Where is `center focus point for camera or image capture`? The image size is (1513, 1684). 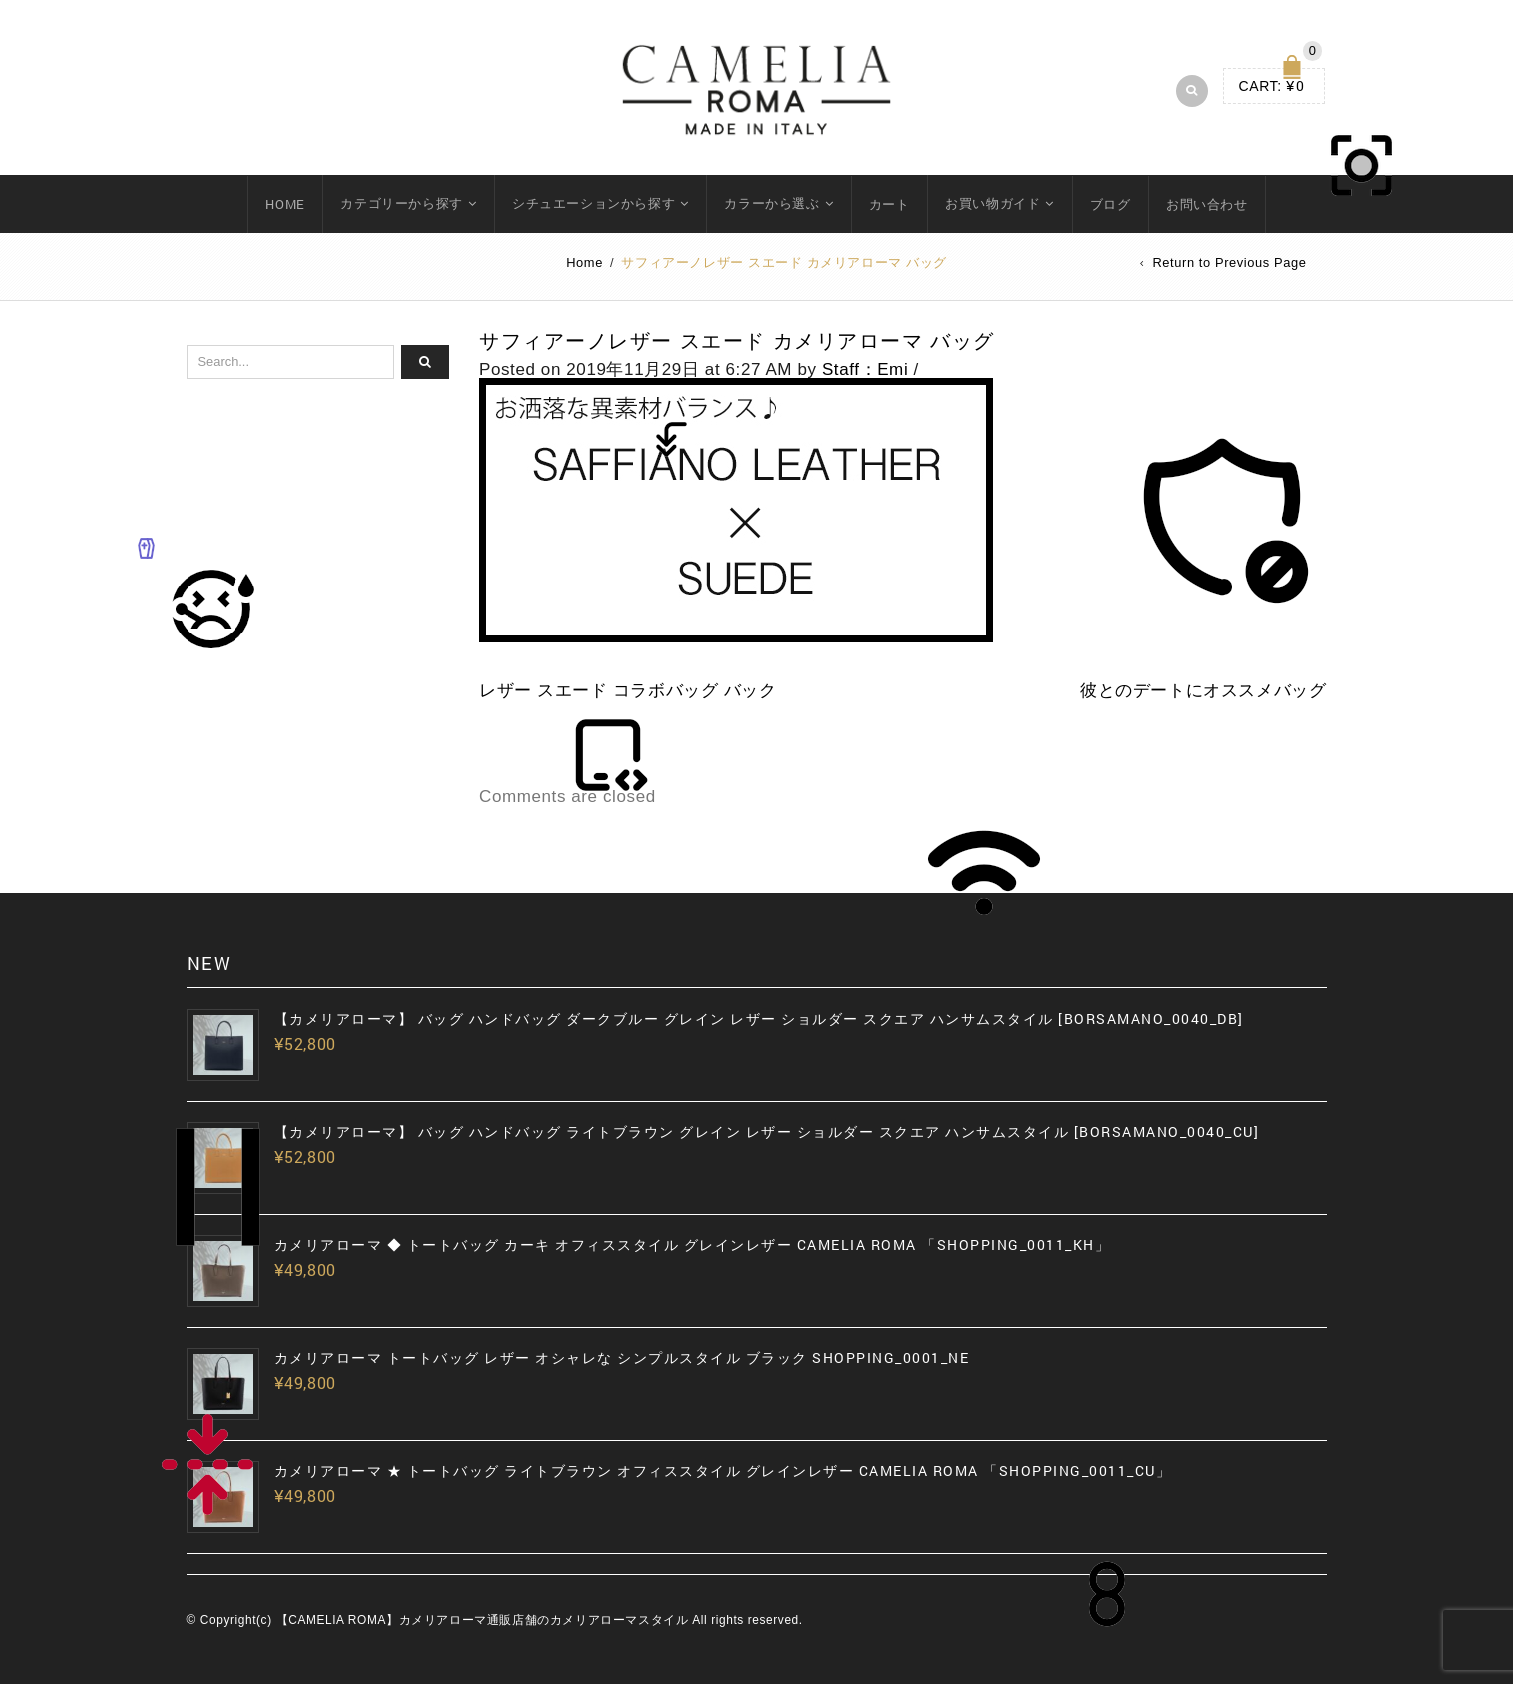
center focus point for camera or image capture is located at coordinates (1361, 165).